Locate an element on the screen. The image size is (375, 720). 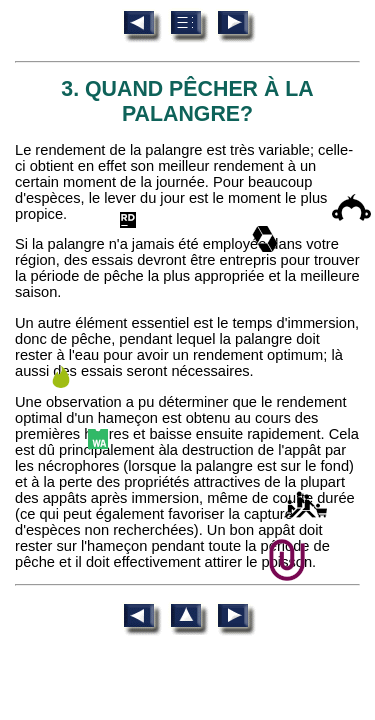
attach a file to your message is located at coordinates (286, 560).